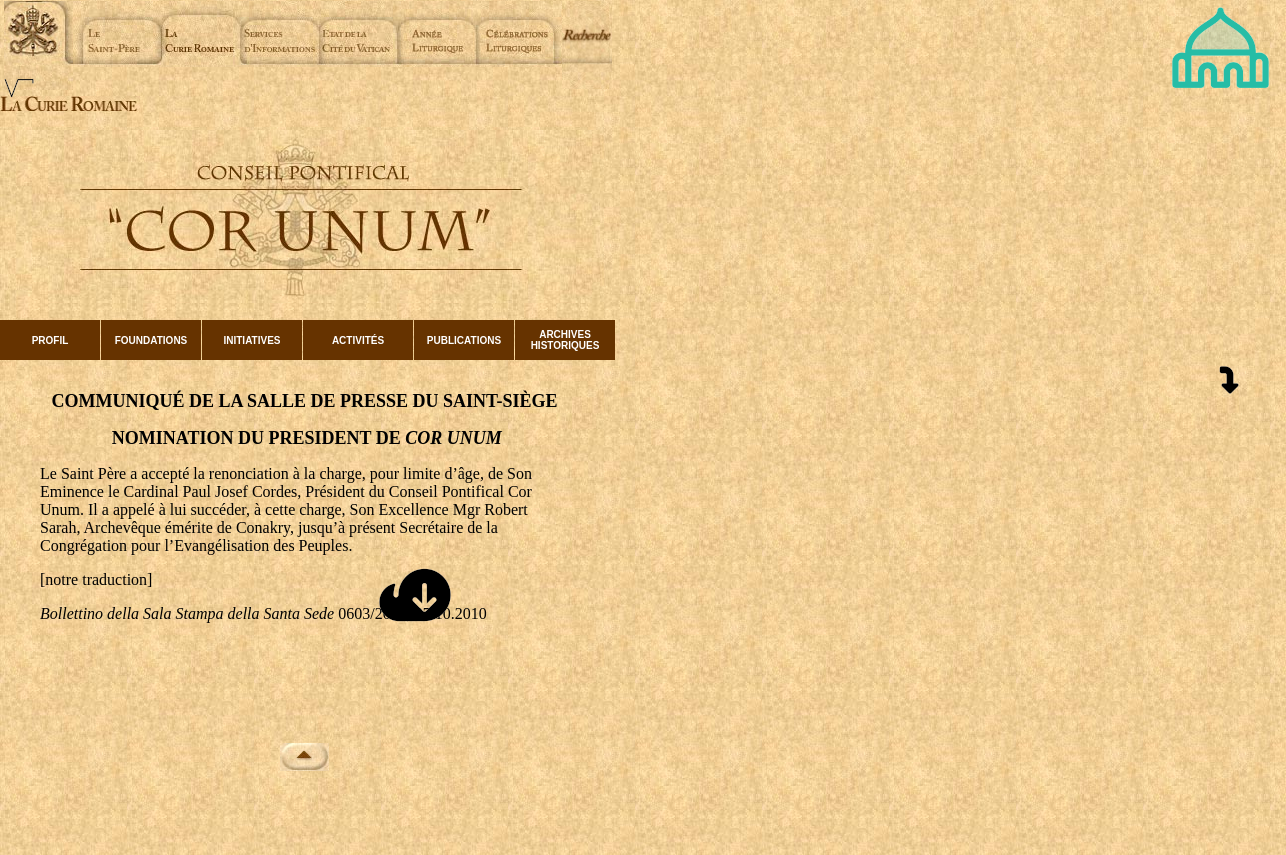 The image size is (1286, 855). Describe the element at coordinates (1220, 52) in the screenshot. I see `find nearby mosques` at that location.